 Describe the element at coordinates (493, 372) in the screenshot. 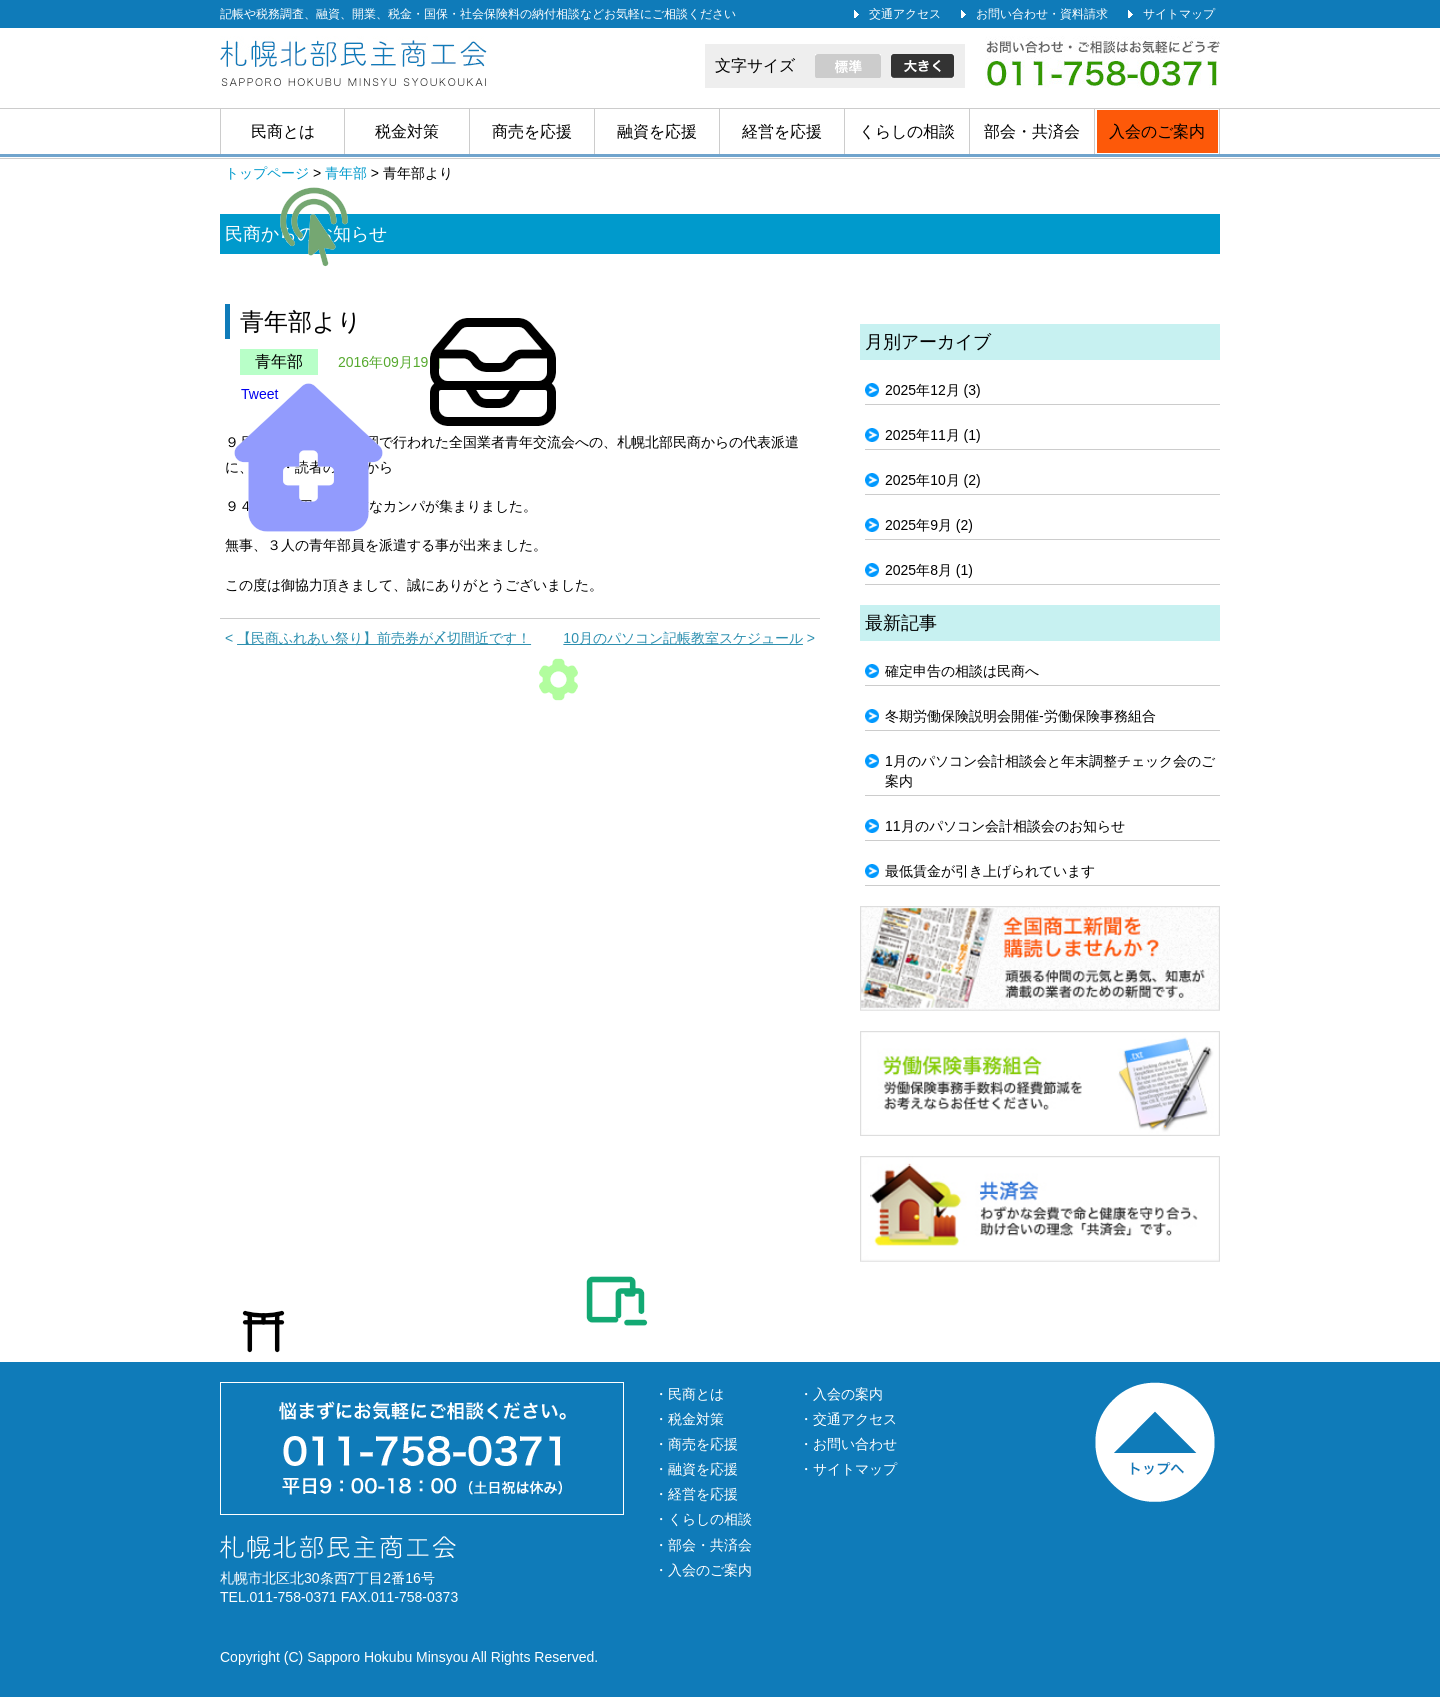

I see `view all inboxes` at that location.